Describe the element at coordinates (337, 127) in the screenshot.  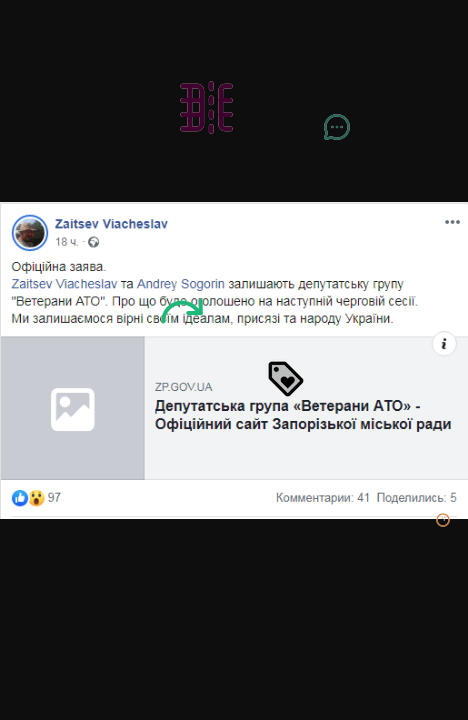
I see `open chat or messaging` at that location.